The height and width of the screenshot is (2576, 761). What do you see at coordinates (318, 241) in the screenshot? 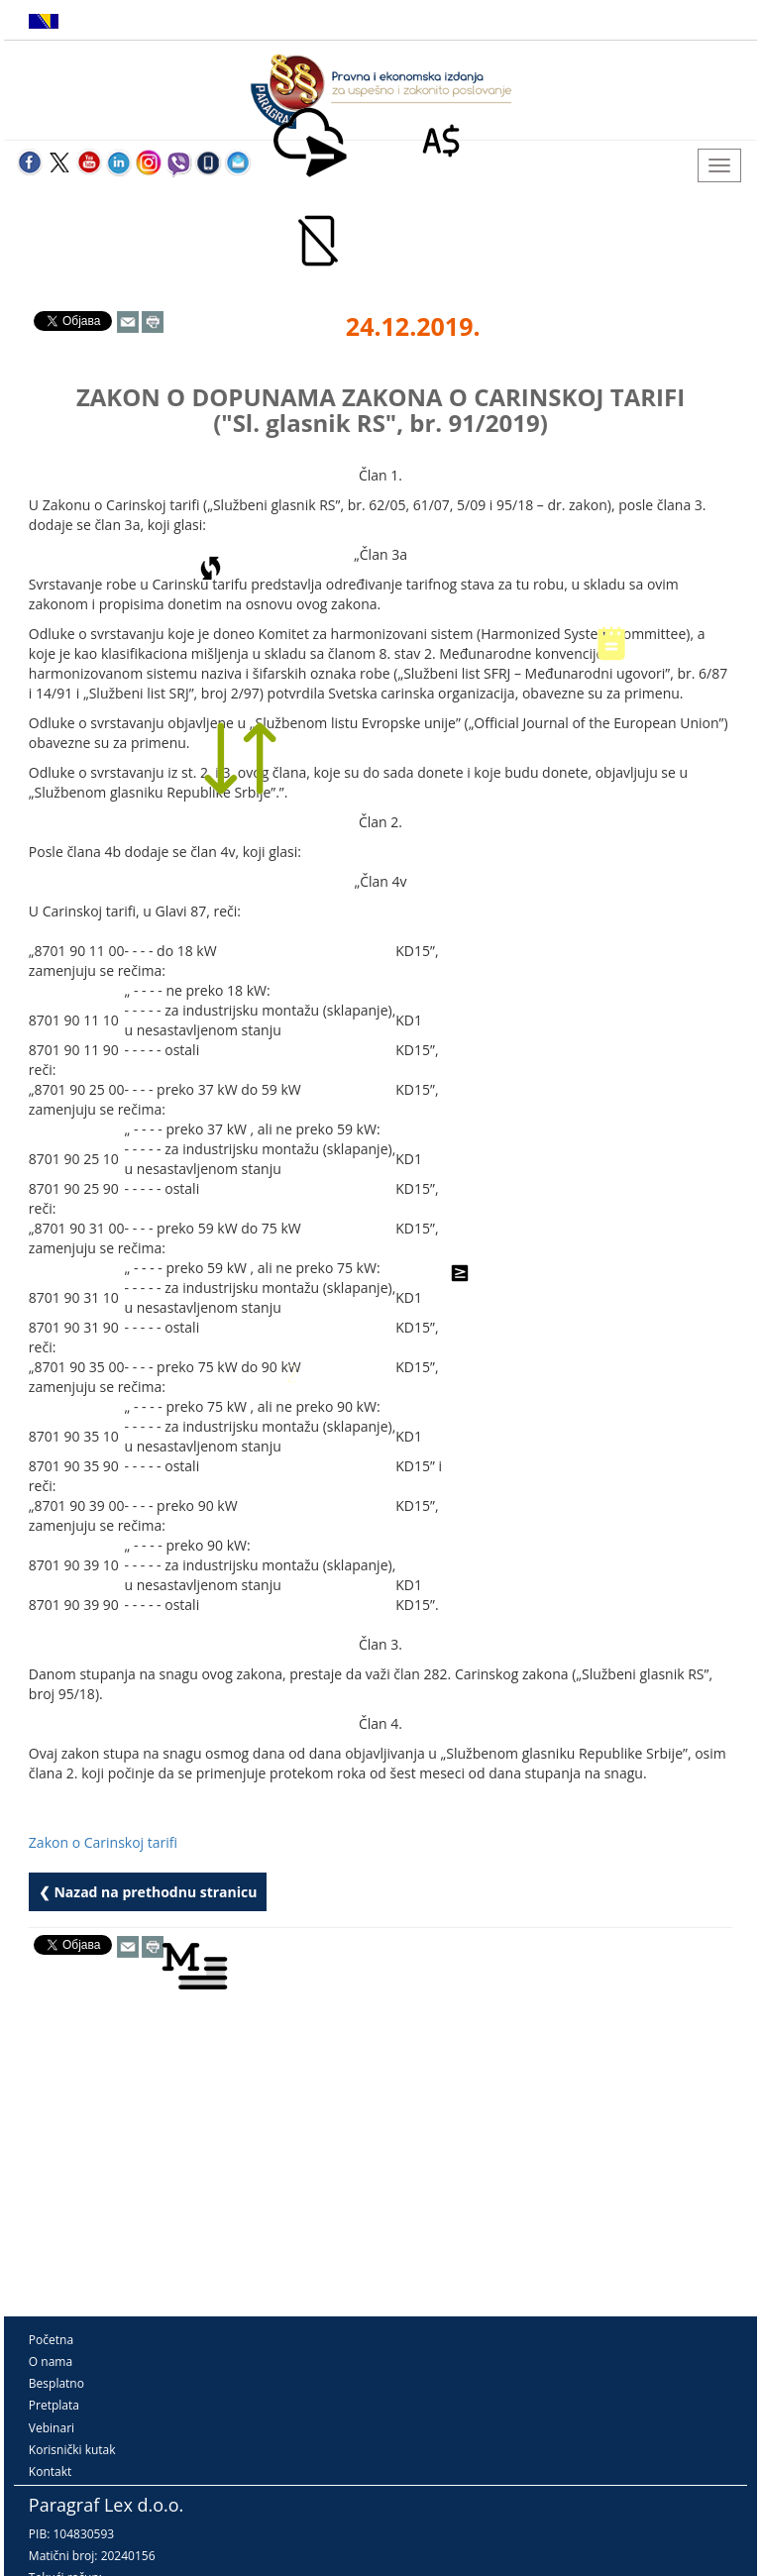
I see `mobile device unavailable or disabled` at bounding box center [318, 241].